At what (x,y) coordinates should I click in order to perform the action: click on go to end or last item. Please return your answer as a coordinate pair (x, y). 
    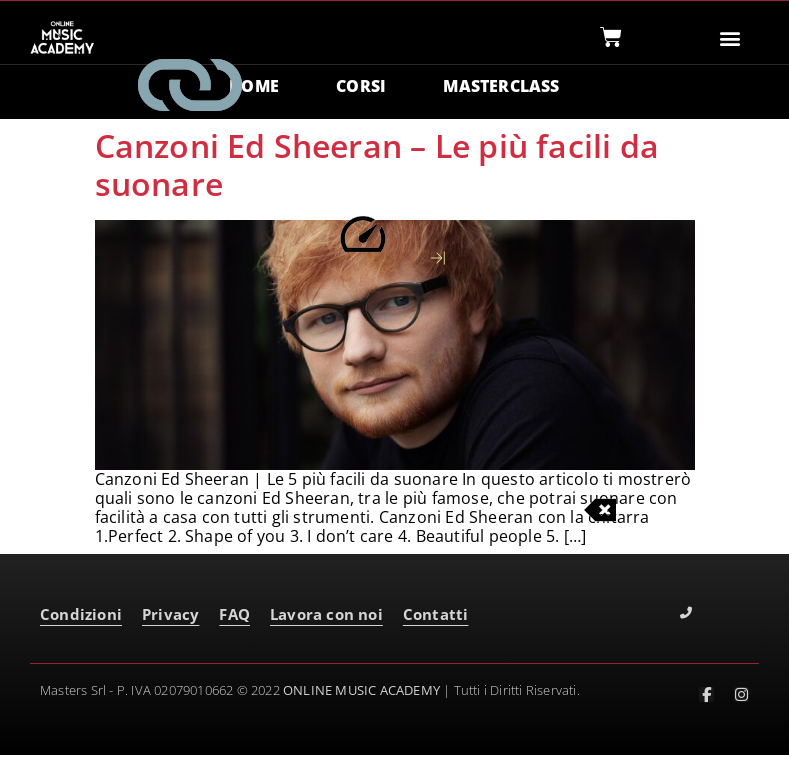
    Looking at the image, I should click on (438, 258).